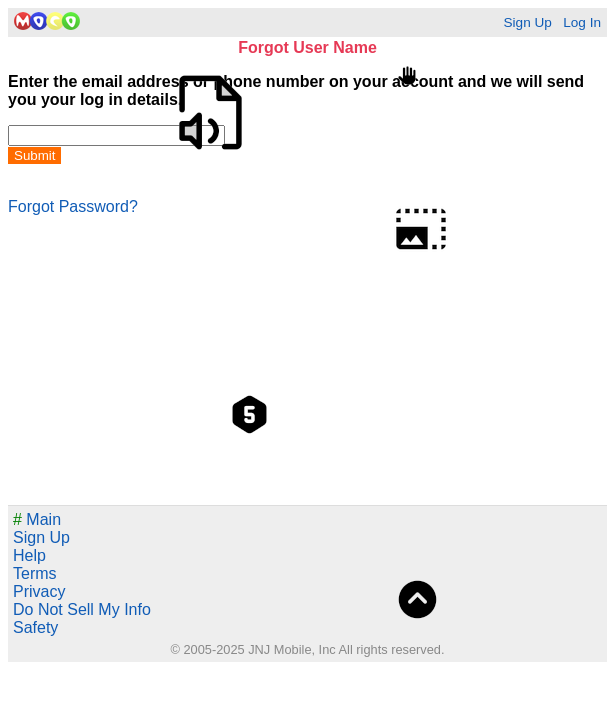 The height and width of the screenshot is (720, 615). I want to click on scroll to top of page, so click(417, 599).